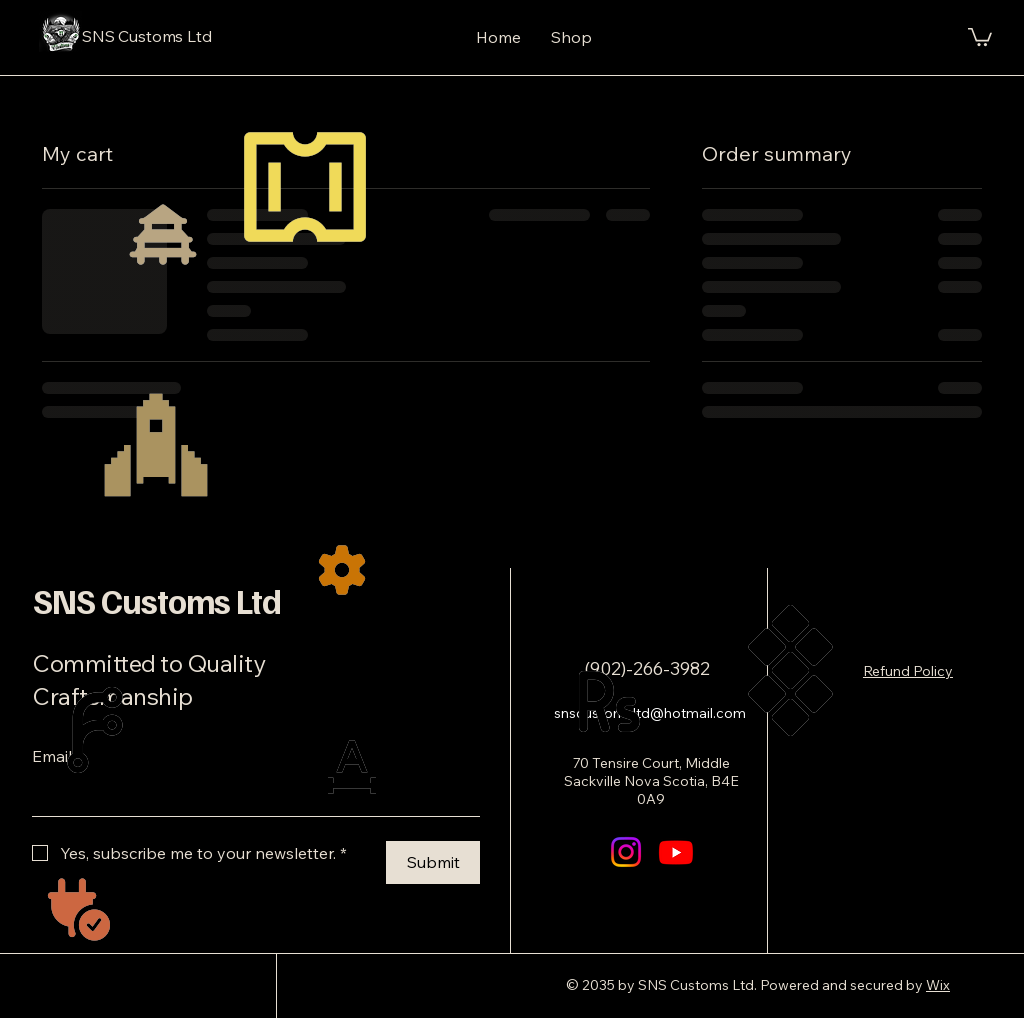 The image size is (1024, 1018). What do you see at coordinates (352, 767) in the screenshot?
I see `adjust letter spacing in text` at bounding box center [352, 767].